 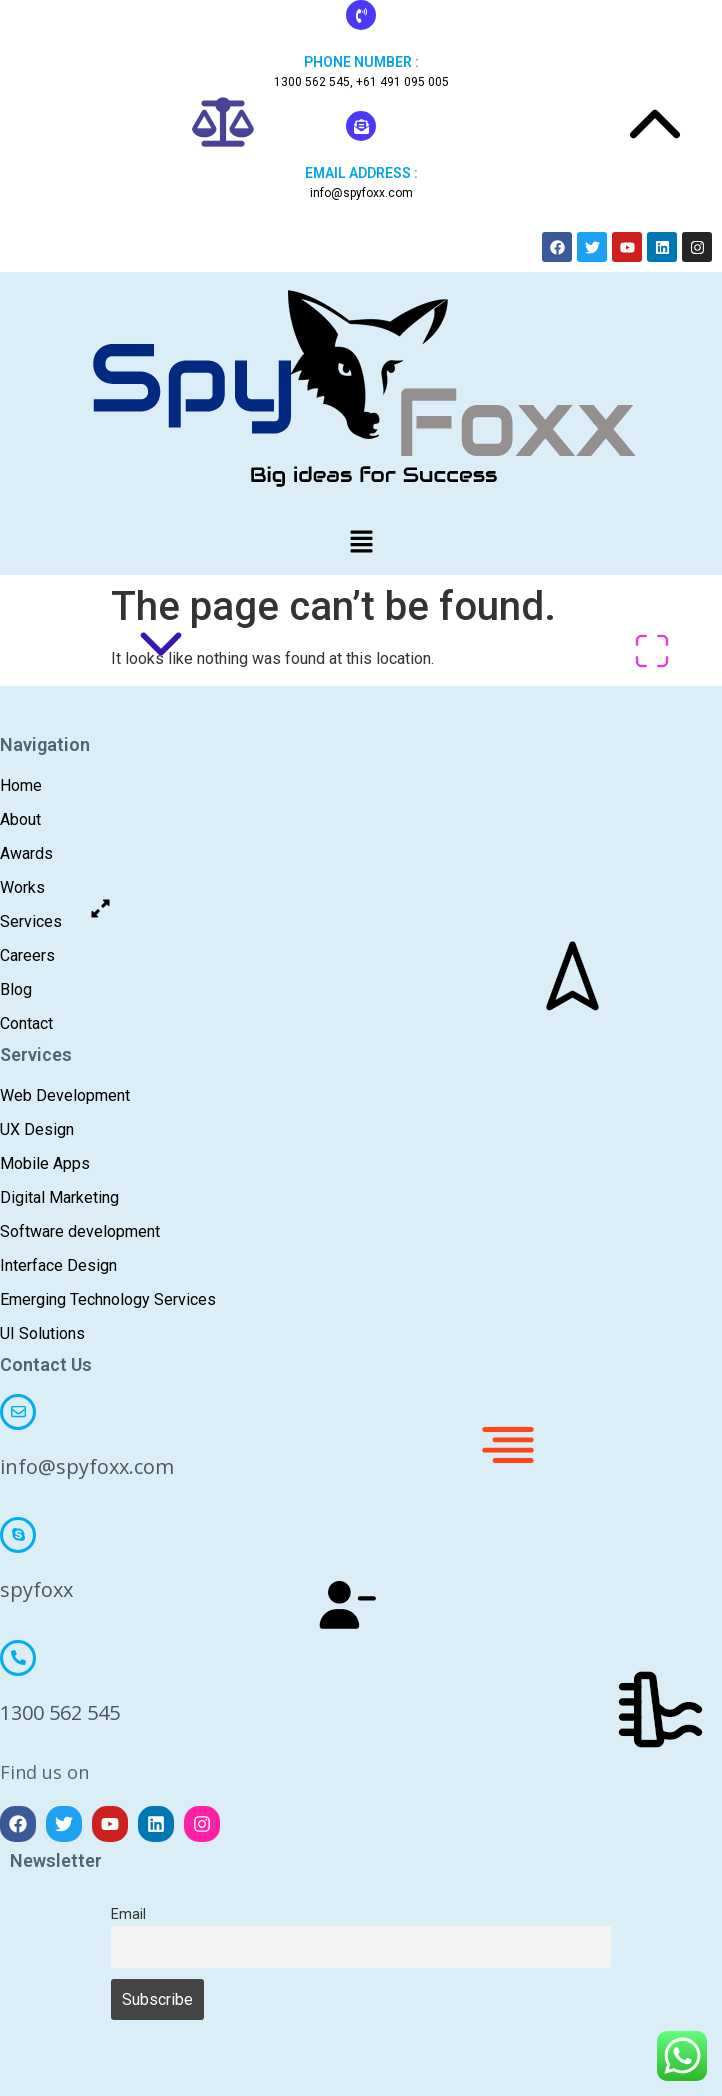 I want to click on remove a user or contact, so click(x=345, y=1604).